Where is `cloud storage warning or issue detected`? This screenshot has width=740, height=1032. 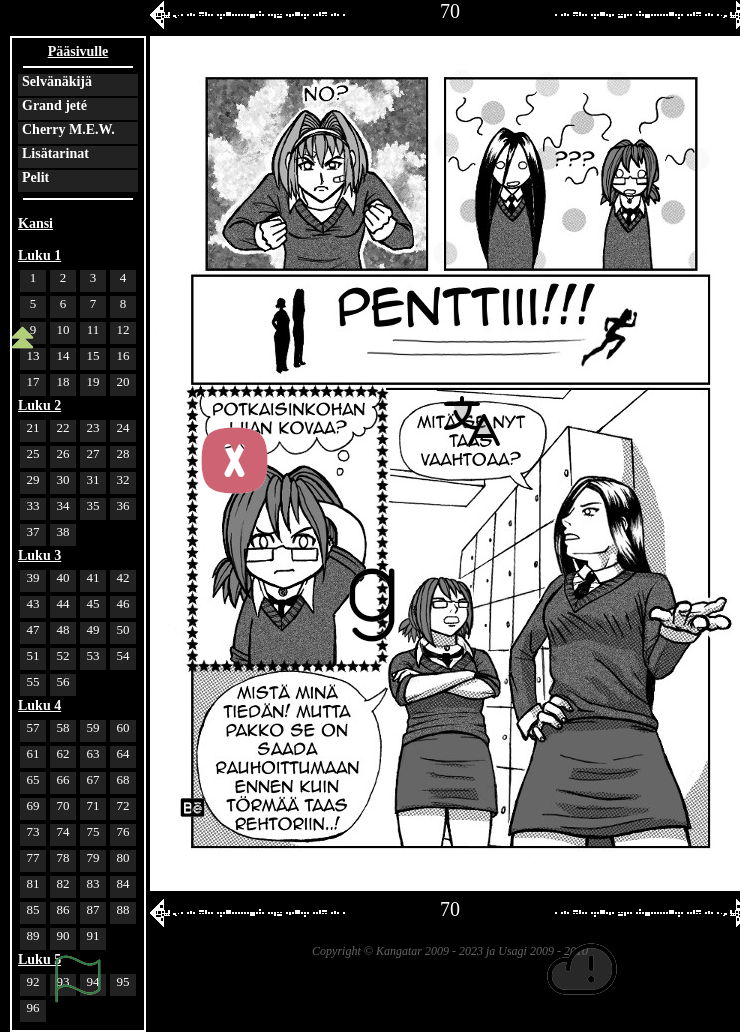 cloud storage warning or issue detected is located at coordinates (582, 969).